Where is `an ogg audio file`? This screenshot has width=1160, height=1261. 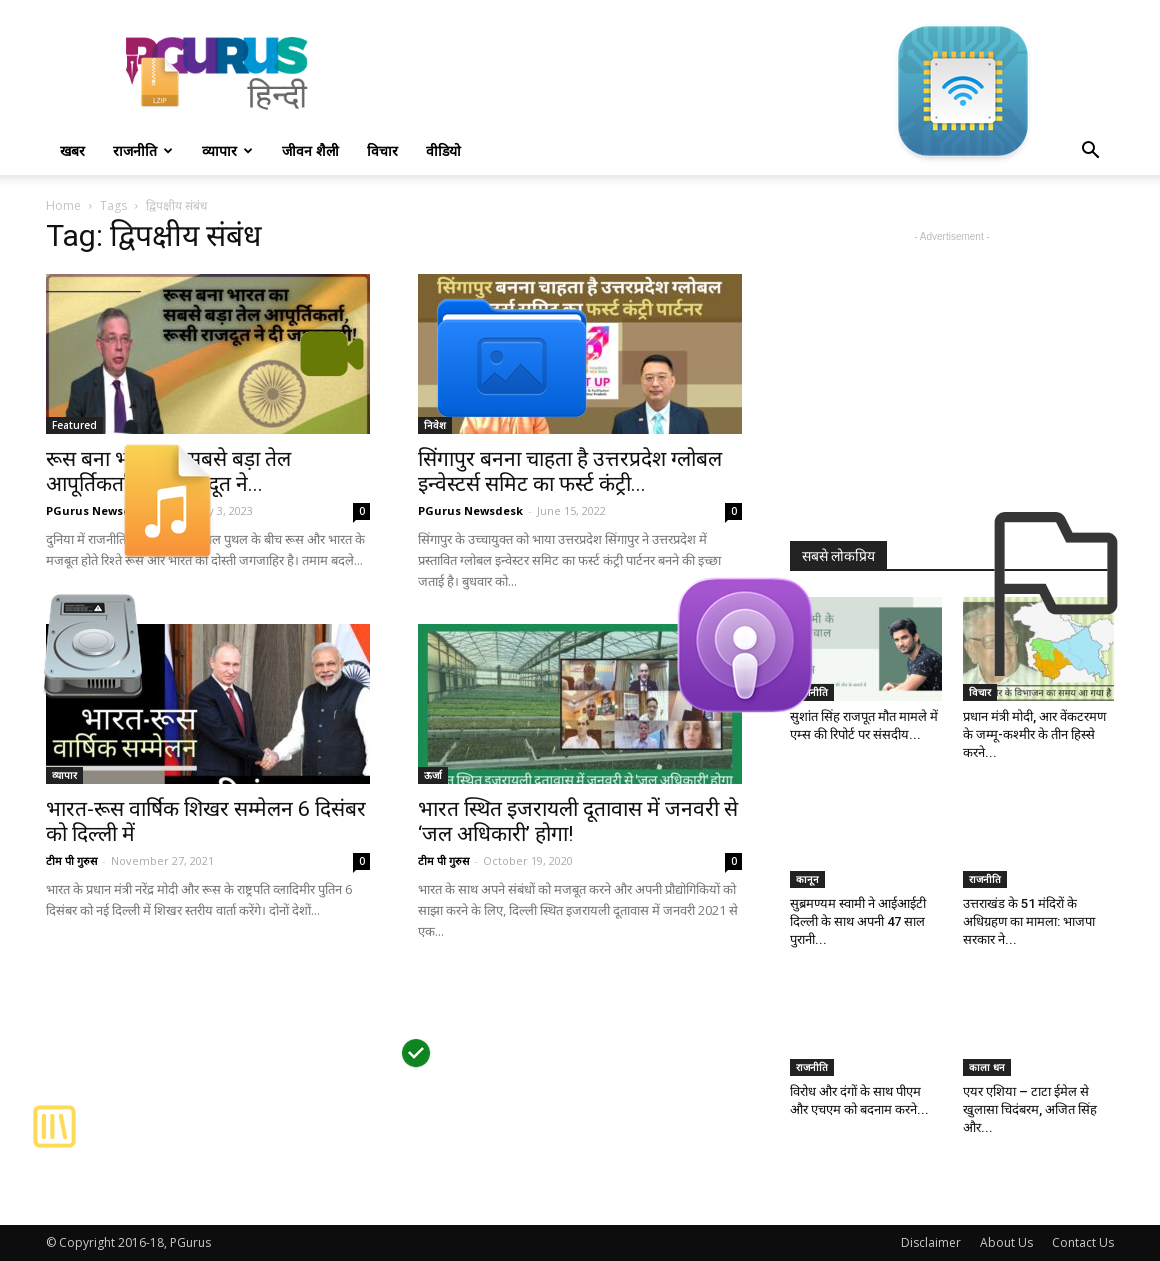
an ogg audio file is located at coordinates (167, 500).